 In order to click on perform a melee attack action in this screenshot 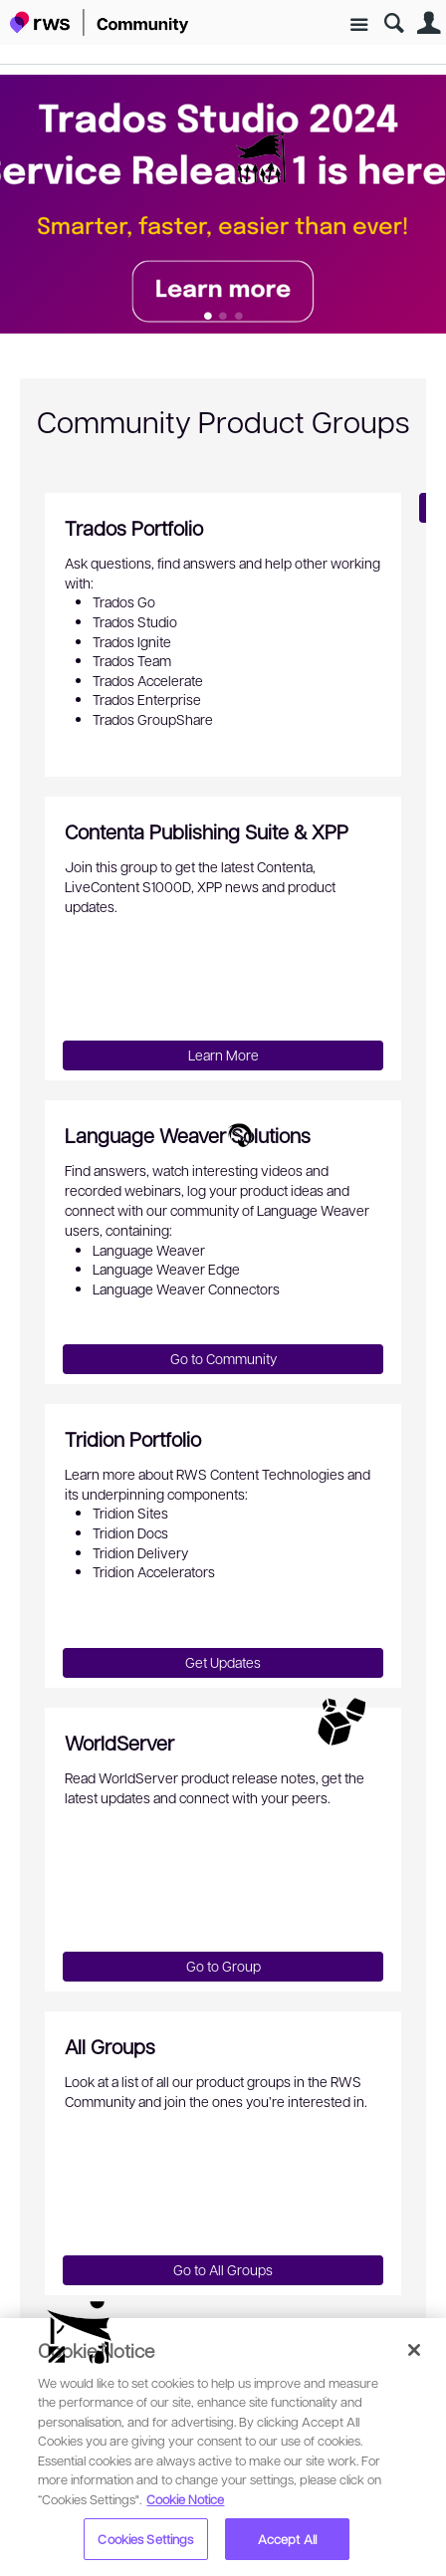, I will do `click(240, 1135)`.